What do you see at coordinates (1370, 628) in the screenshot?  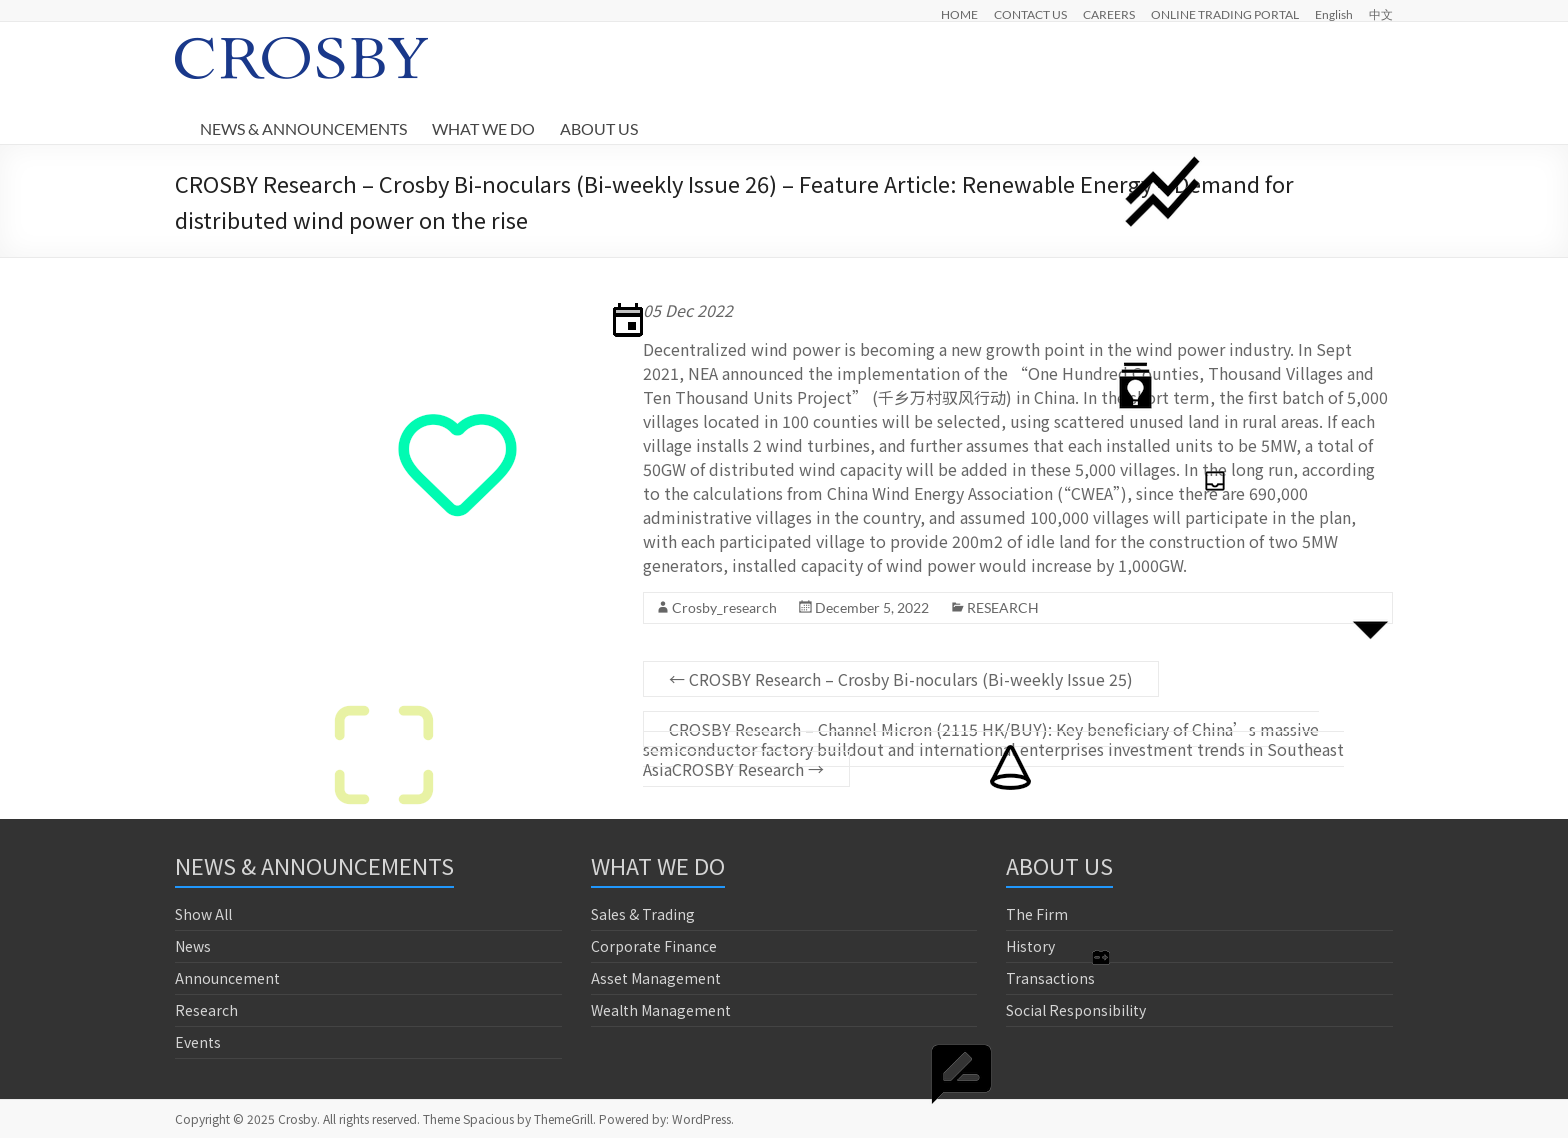 I see `expand a dropdown menu` at bounding box center [1370, 628].